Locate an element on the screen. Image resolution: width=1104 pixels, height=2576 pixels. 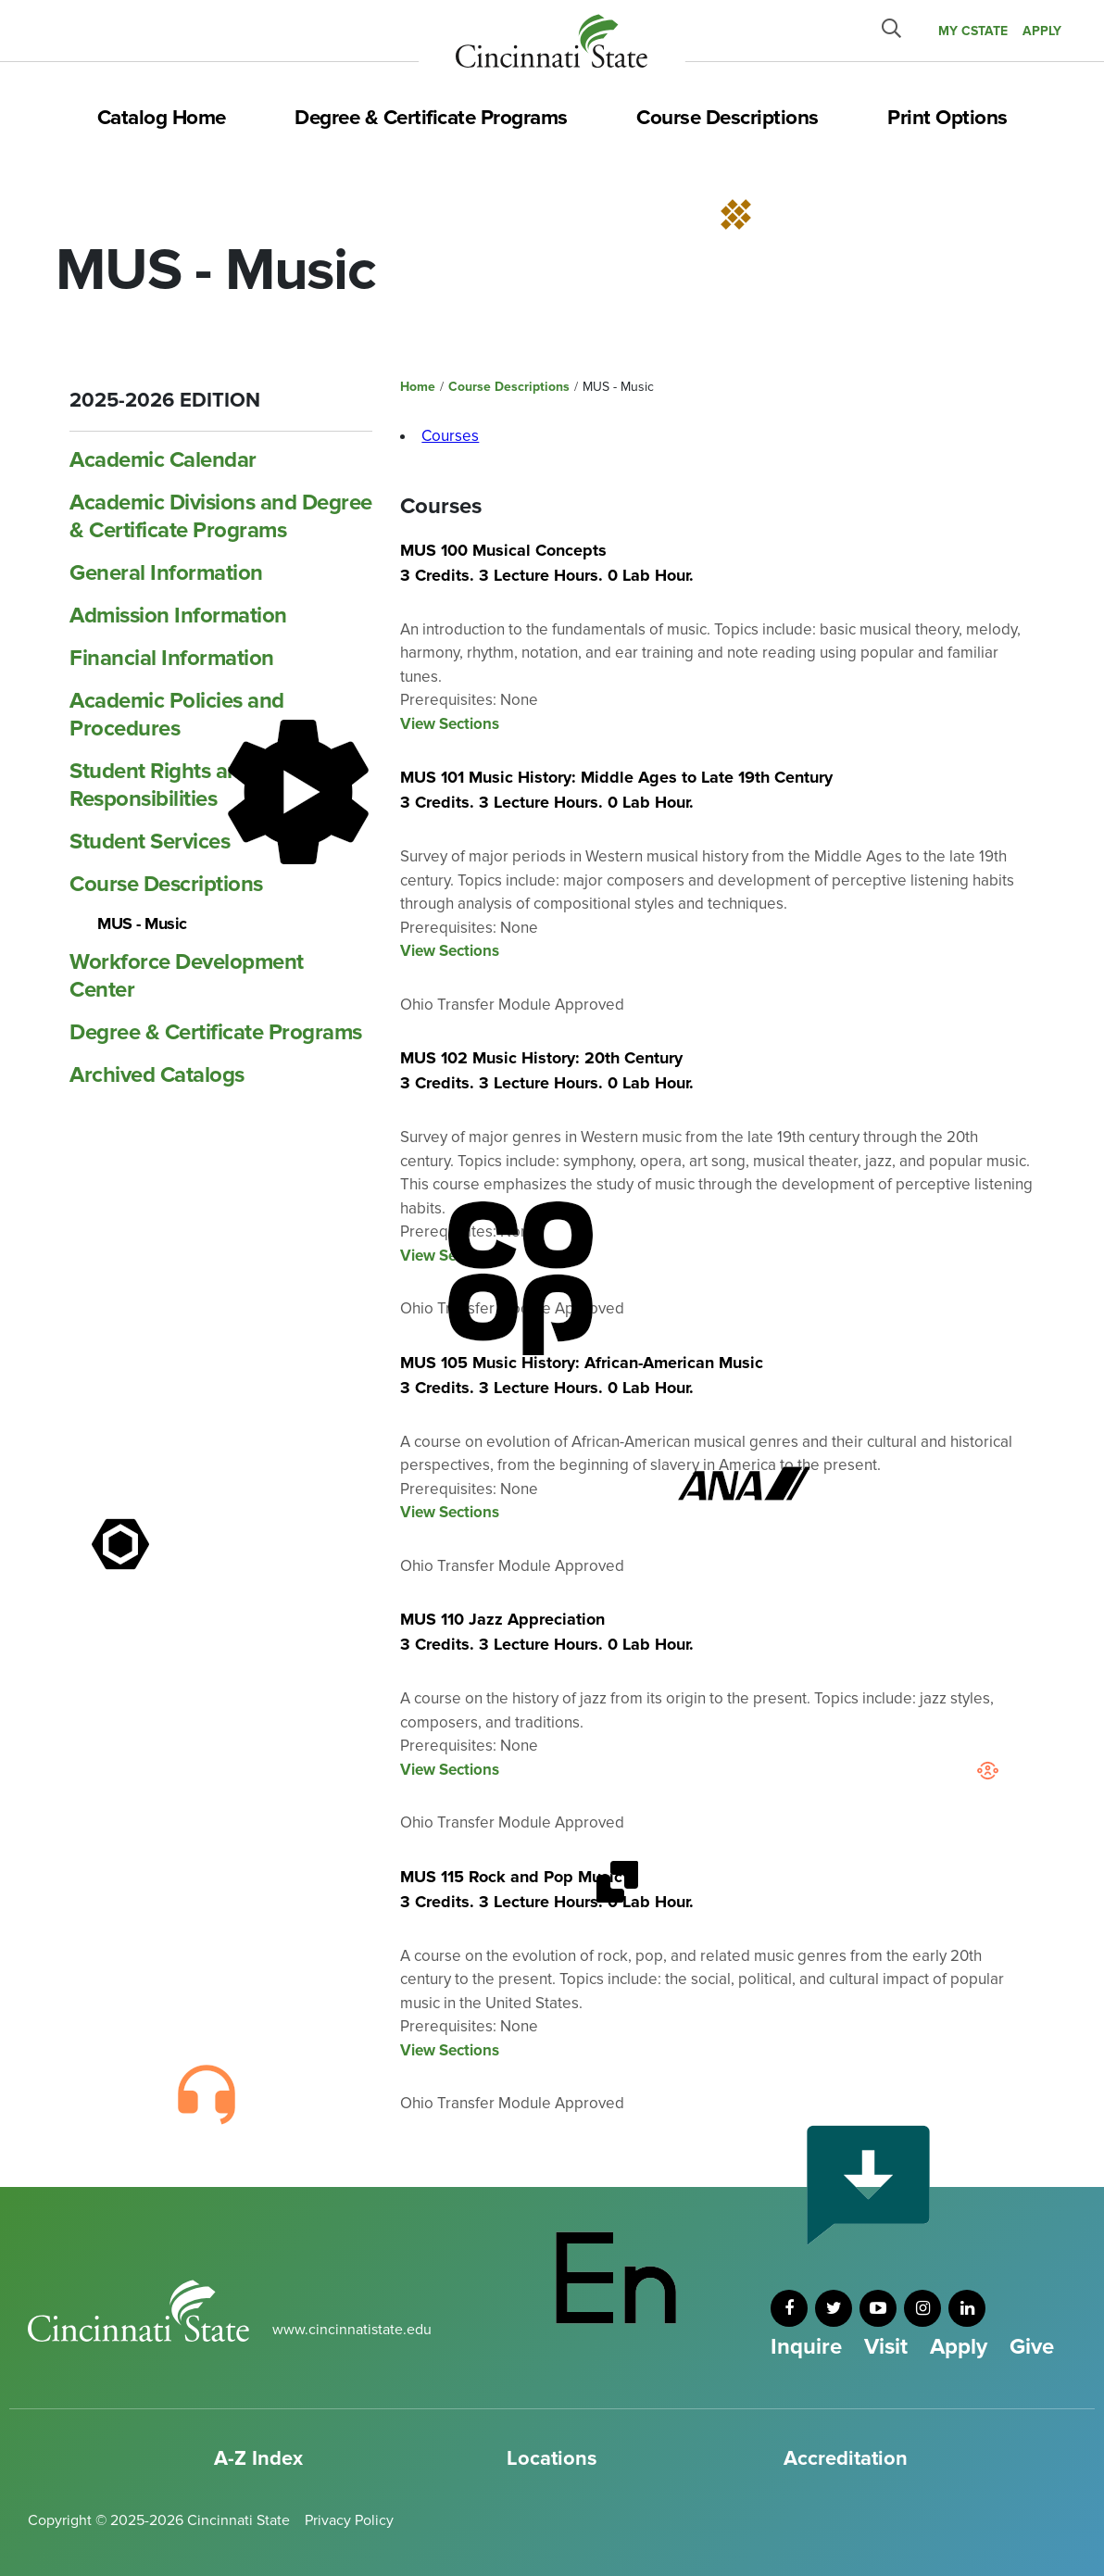
download chat history is located at coordinates (868, 2180).